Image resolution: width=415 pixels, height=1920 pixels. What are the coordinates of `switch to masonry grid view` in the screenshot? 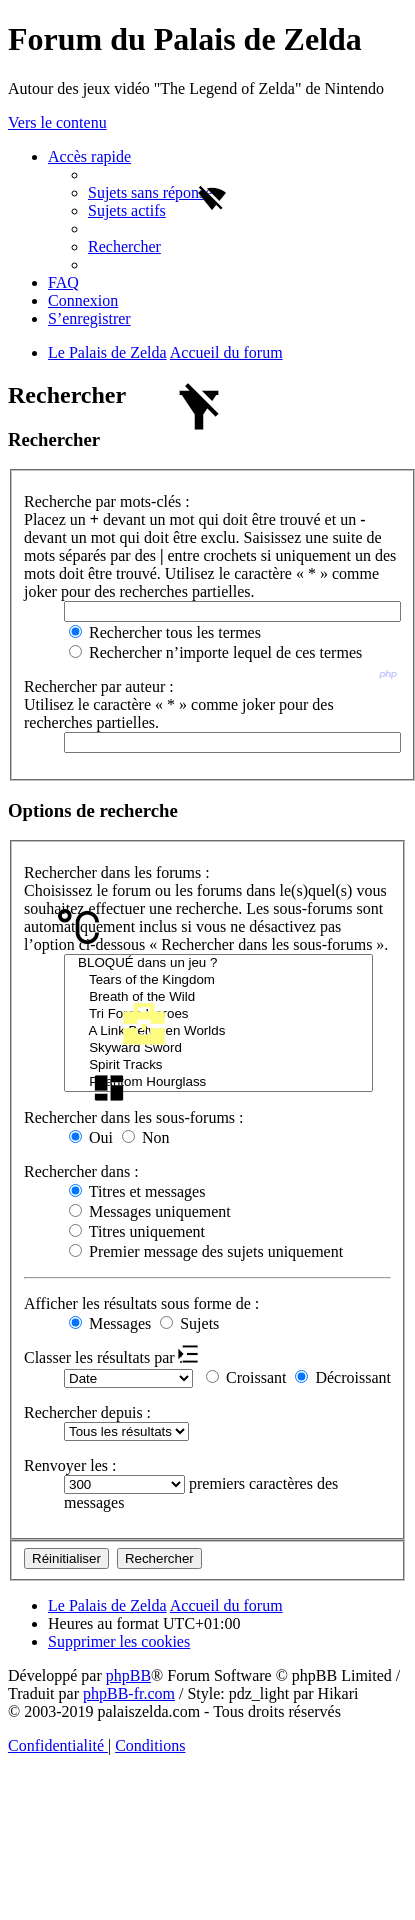 It's located at (109, 1088).